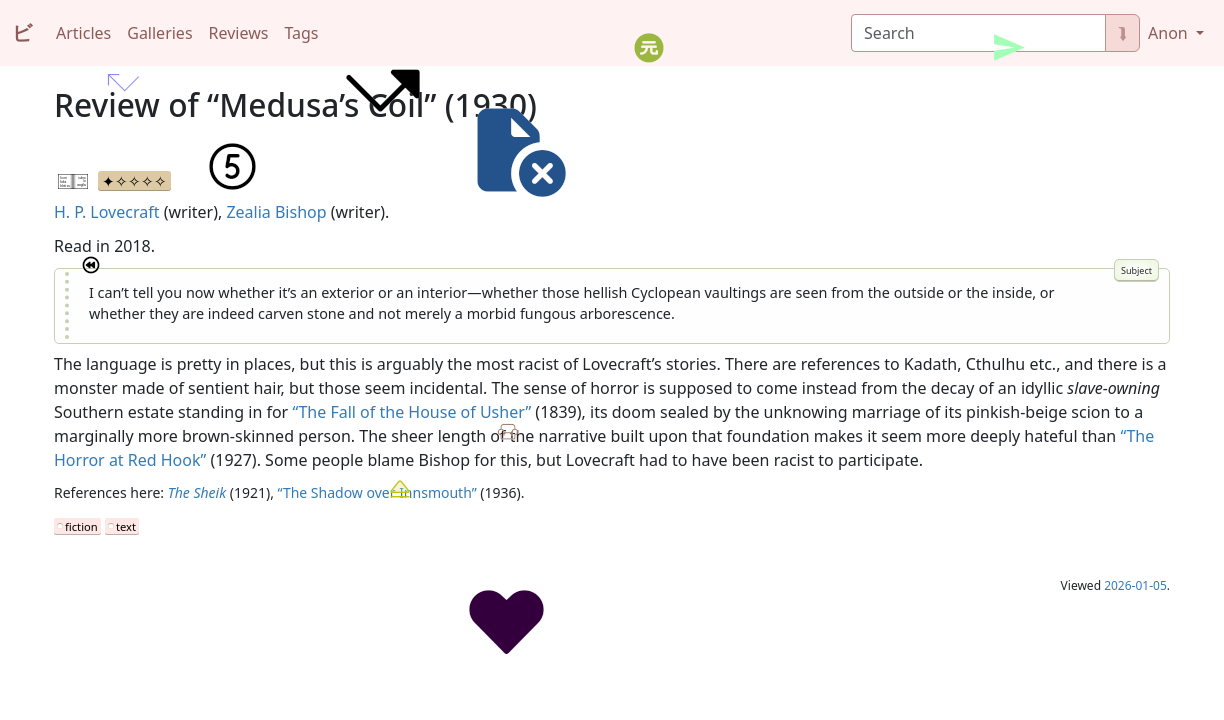  What do you see at coordinates (123, 81) in the screenshot?
I see `go back to previous step` at bounding box center [123, 81].